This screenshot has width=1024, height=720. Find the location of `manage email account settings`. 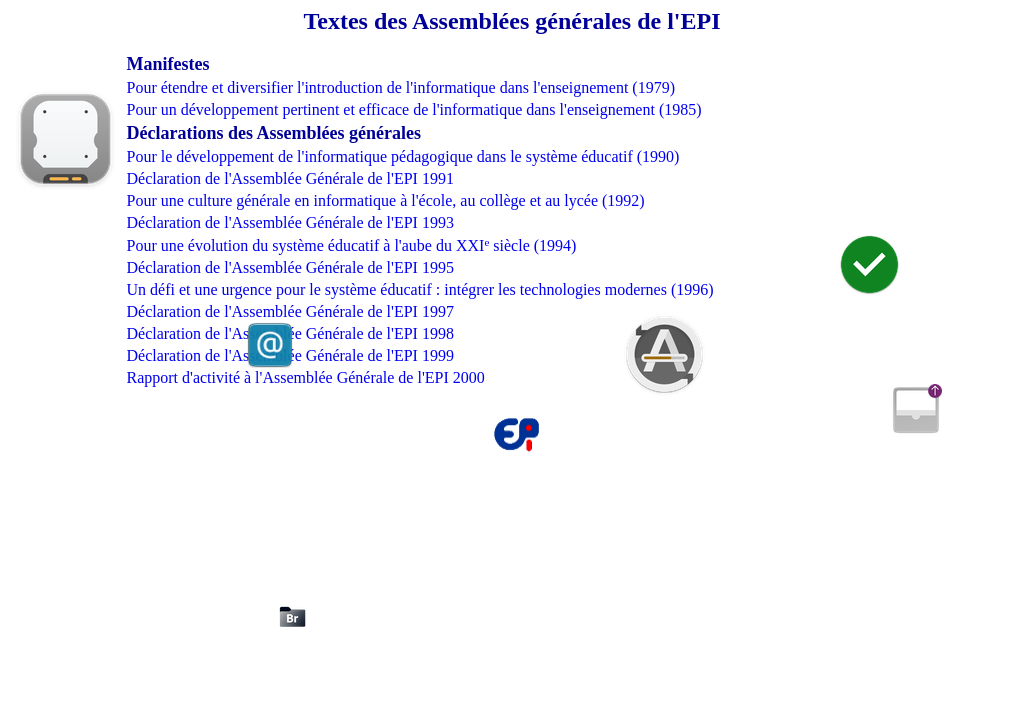

manage email account settings is located at coordinates (270, 345).